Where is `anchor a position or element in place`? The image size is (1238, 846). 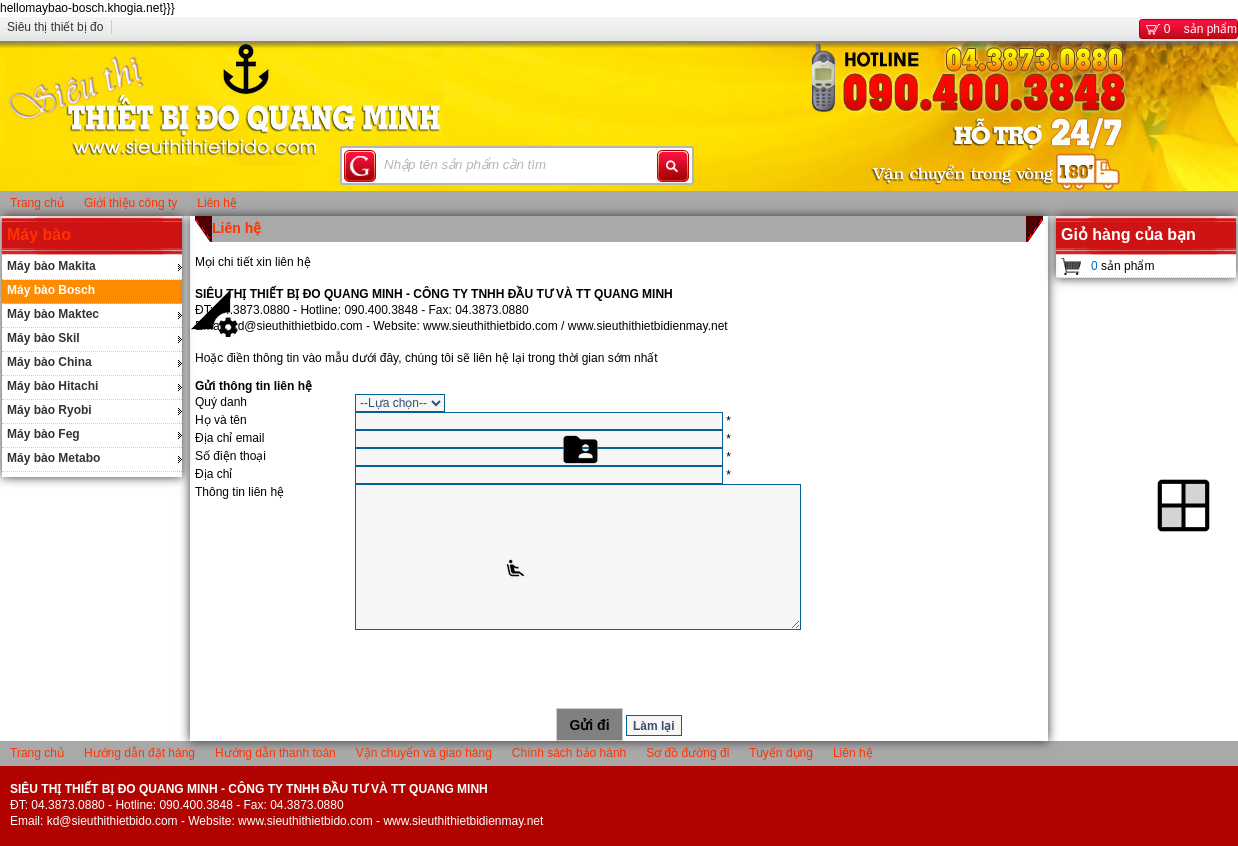
anchor a position or element in place is located at coordinates (246, 69).